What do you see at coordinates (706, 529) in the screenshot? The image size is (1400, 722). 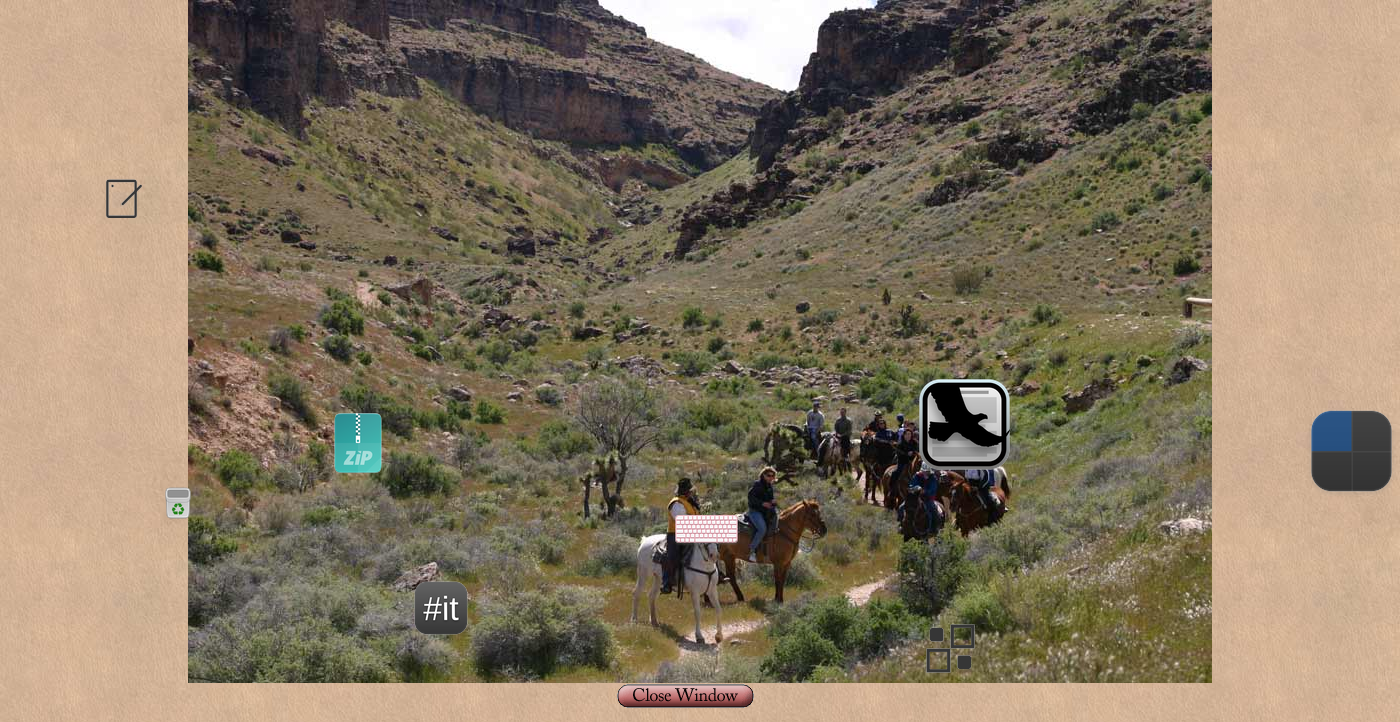 I see `indicates a pink external keyboard is connected` at bounding box center [706, 529].